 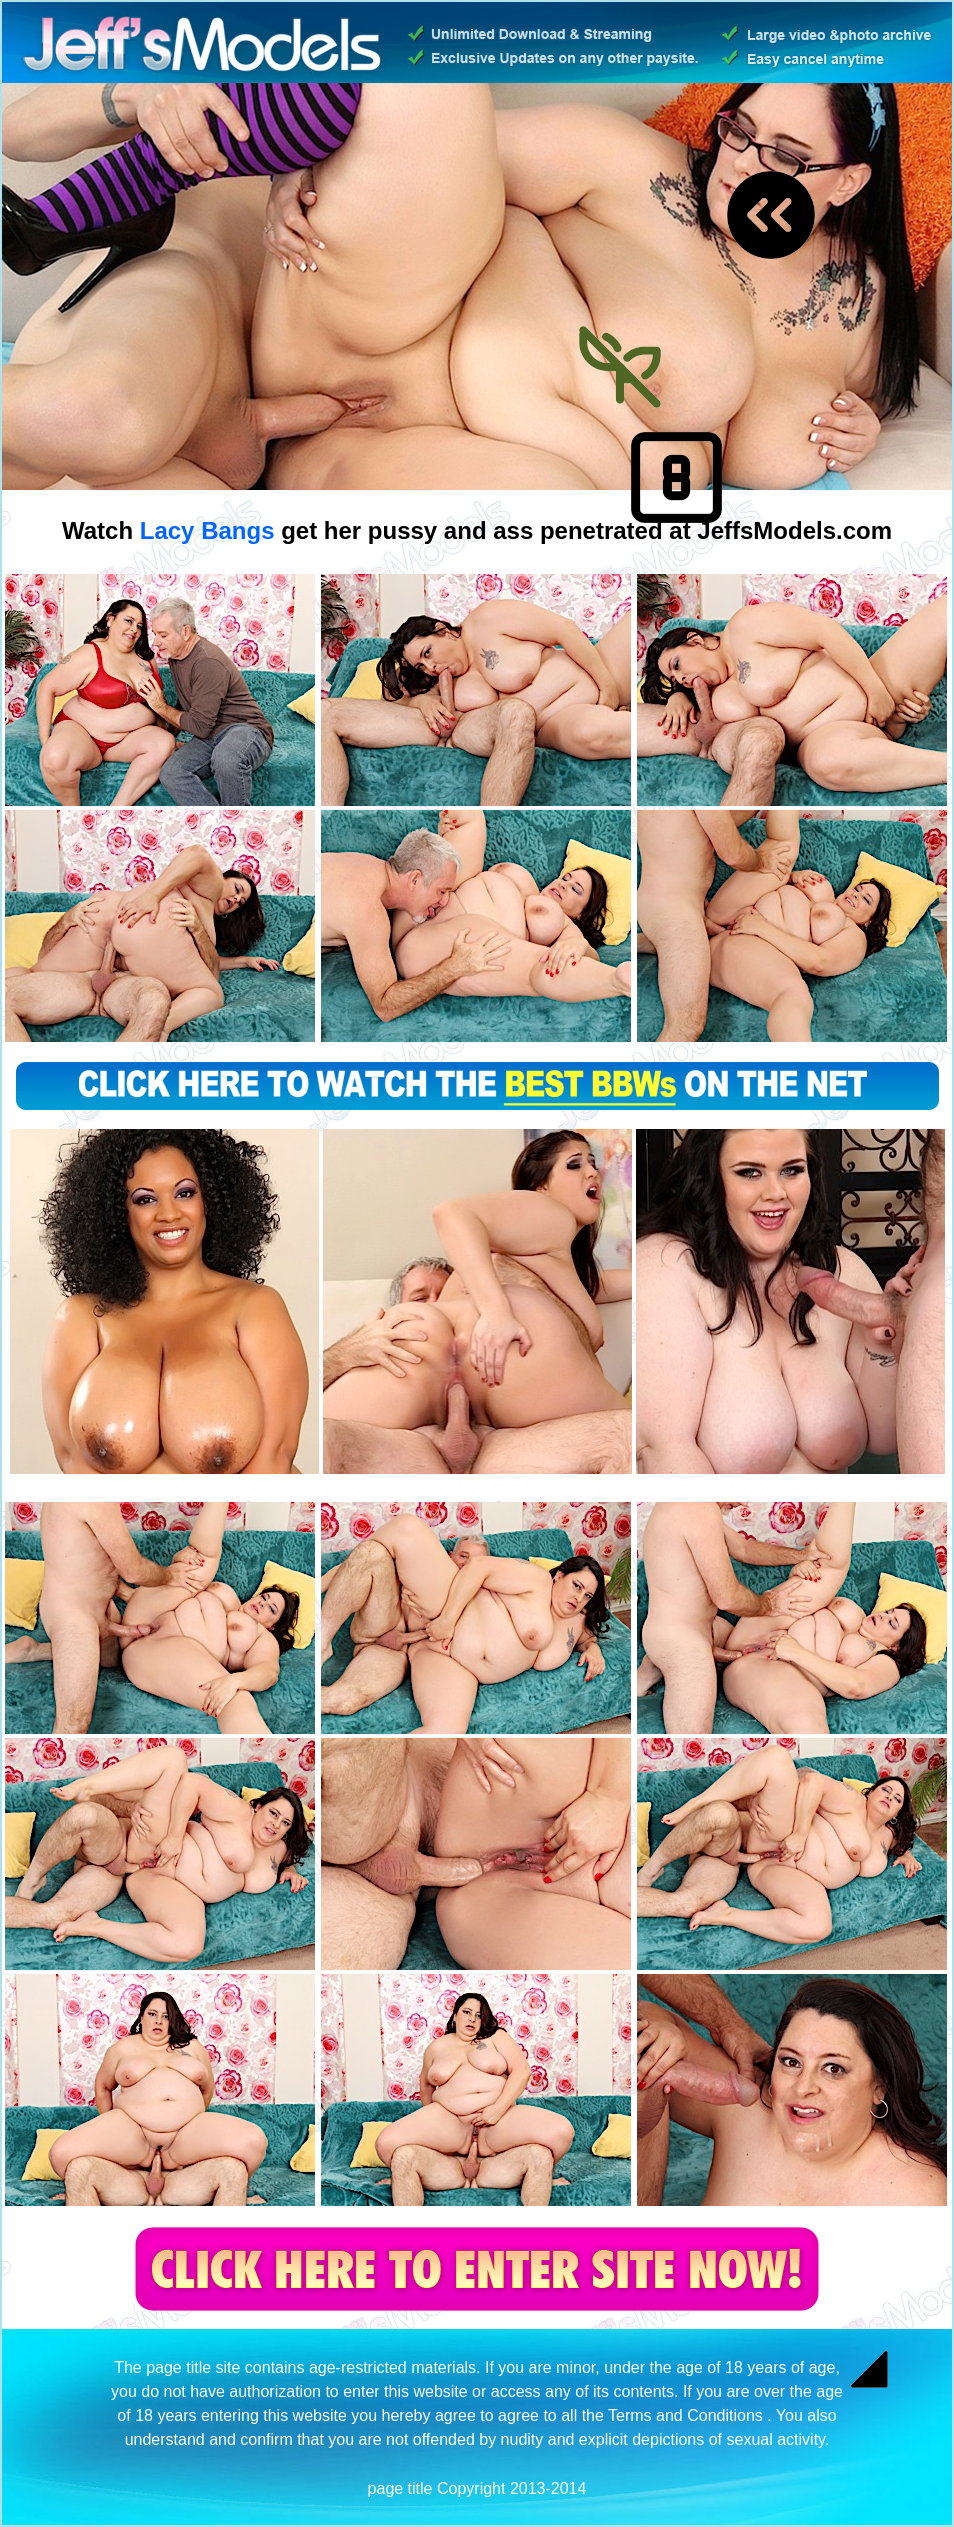 What do you see at coordinates (676, 477) in the screenshot?
I see `select item number 8 from a list` at bounding box center [676, 477].